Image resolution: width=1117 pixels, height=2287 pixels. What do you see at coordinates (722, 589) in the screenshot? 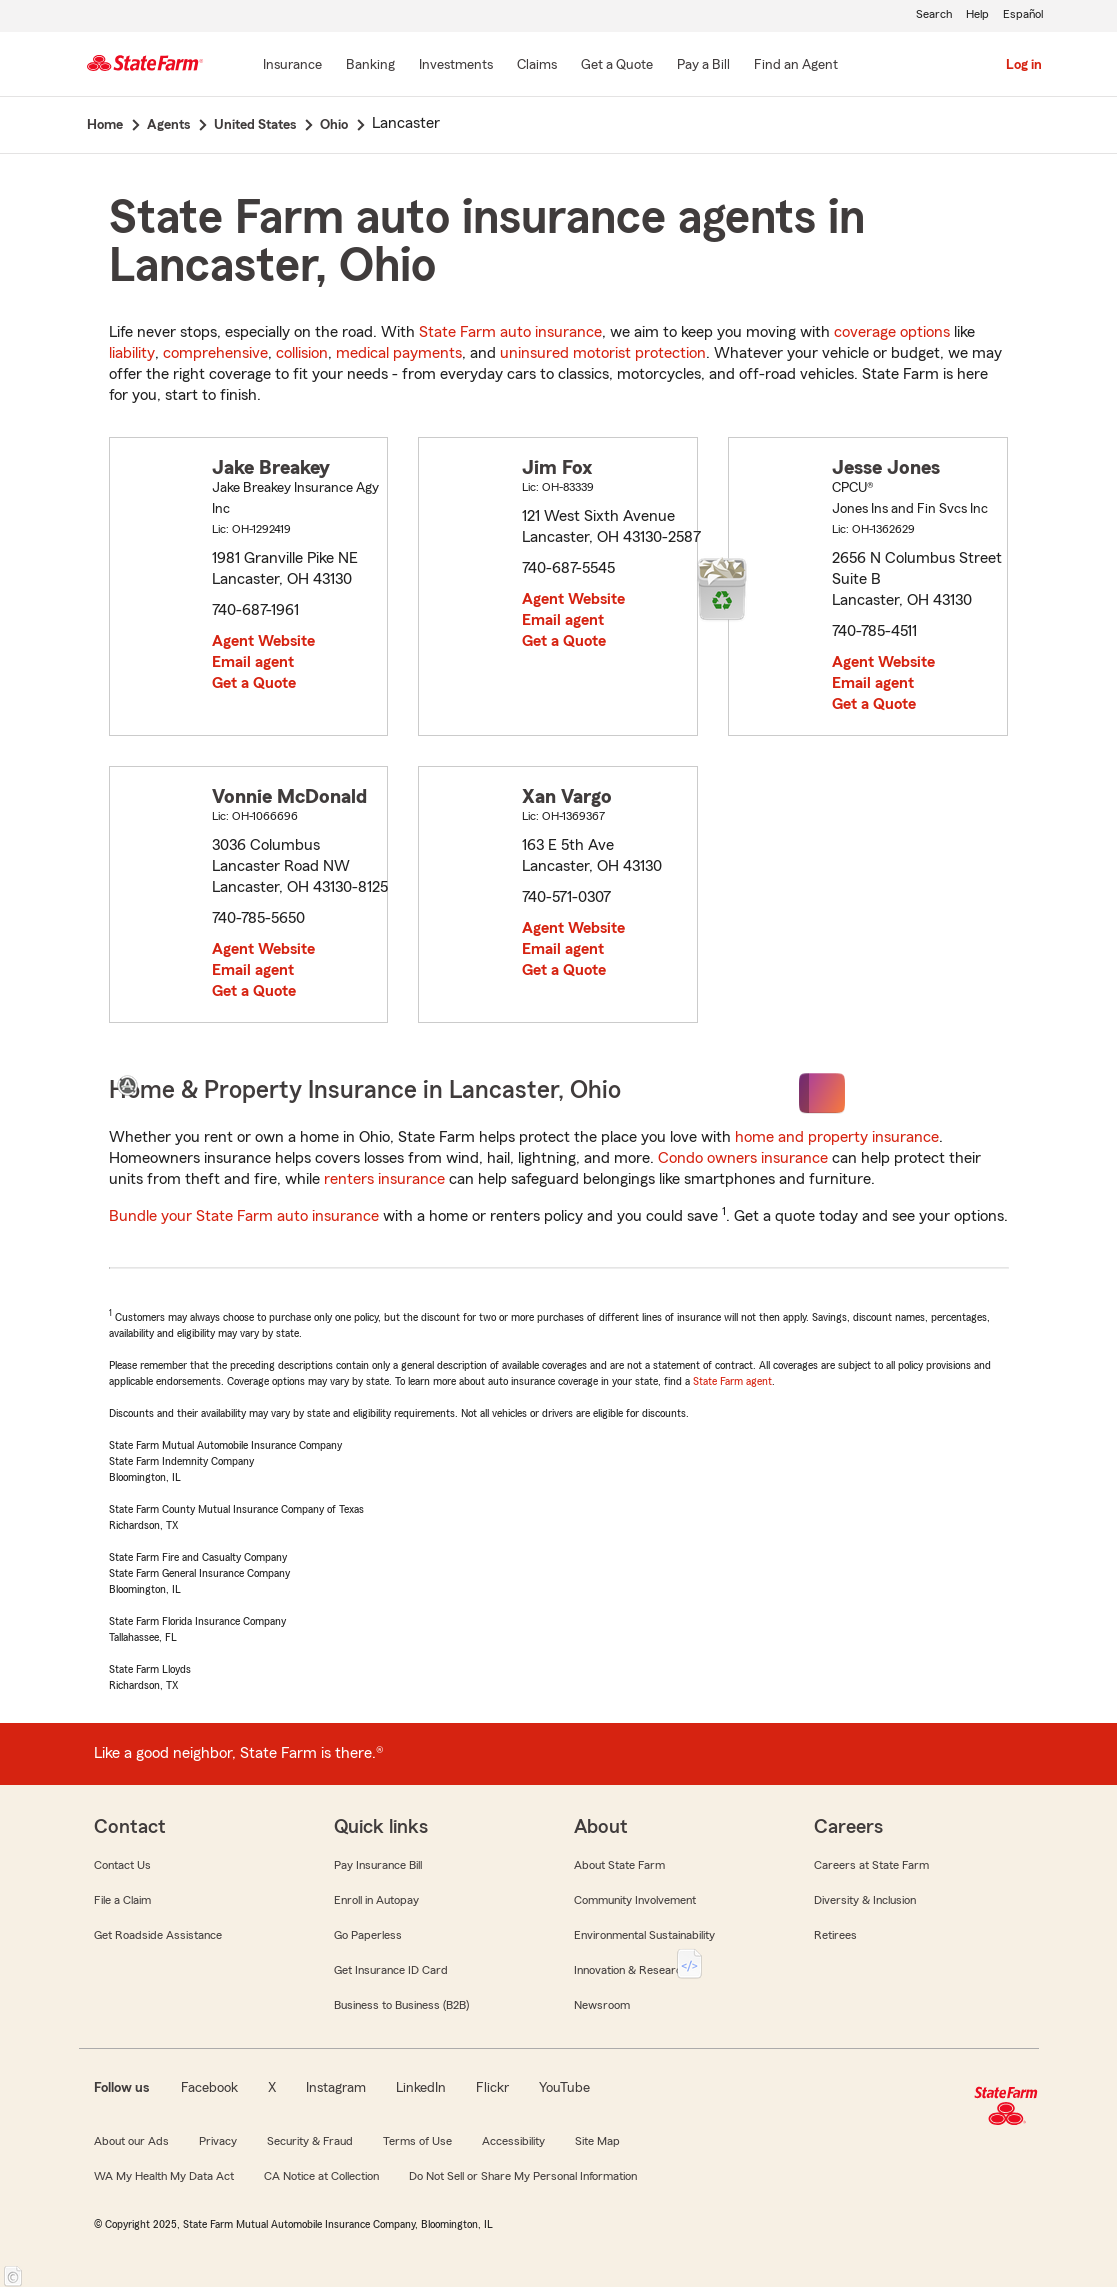
I see `view deleted files in trash` at bounding box center [722, 589].